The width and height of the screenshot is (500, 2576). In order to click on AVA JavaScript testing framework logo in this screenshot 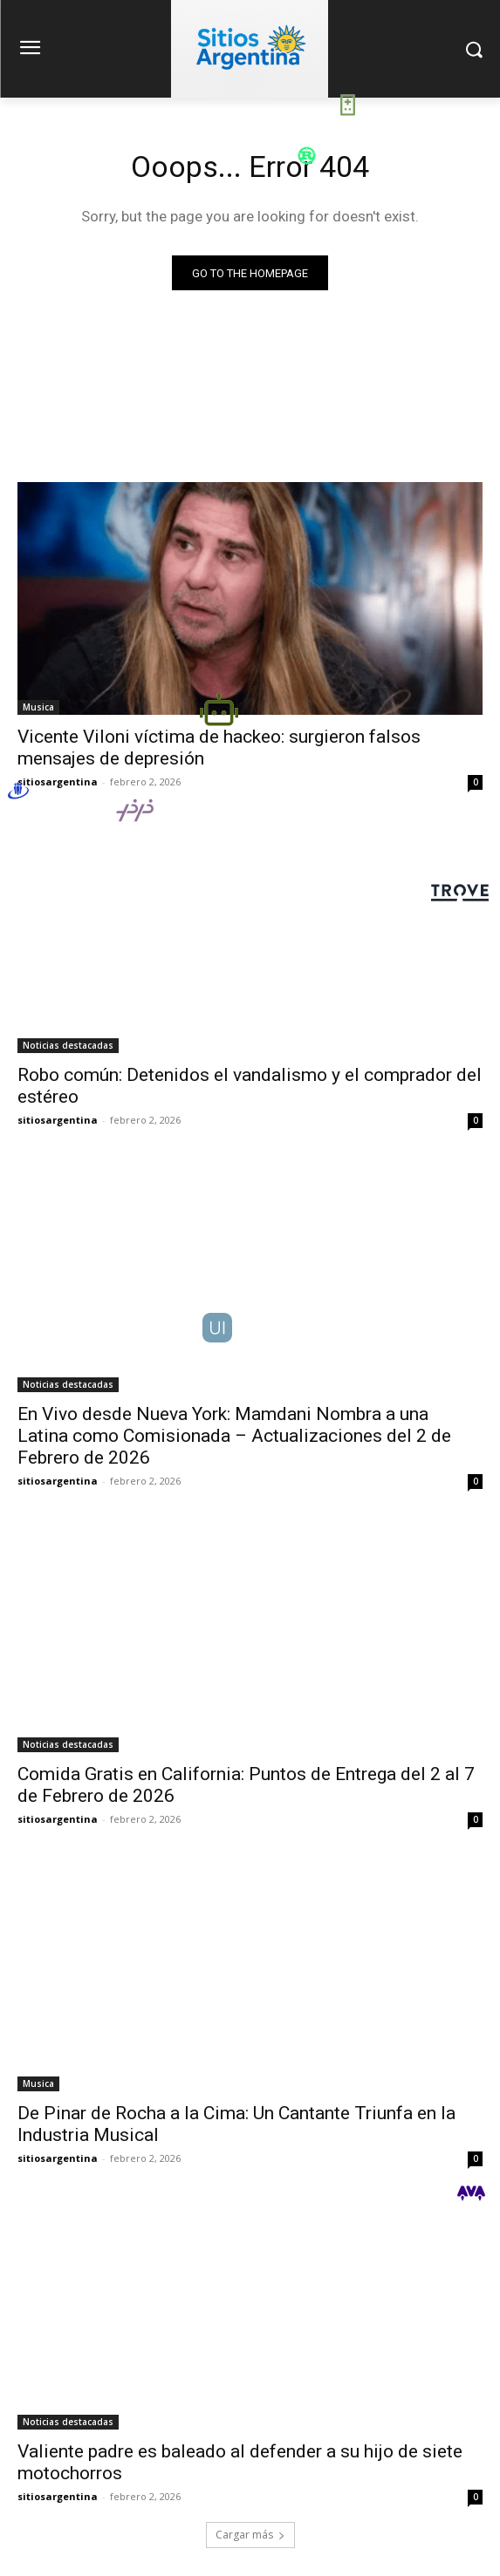, I will do `click(471, 2193)`.